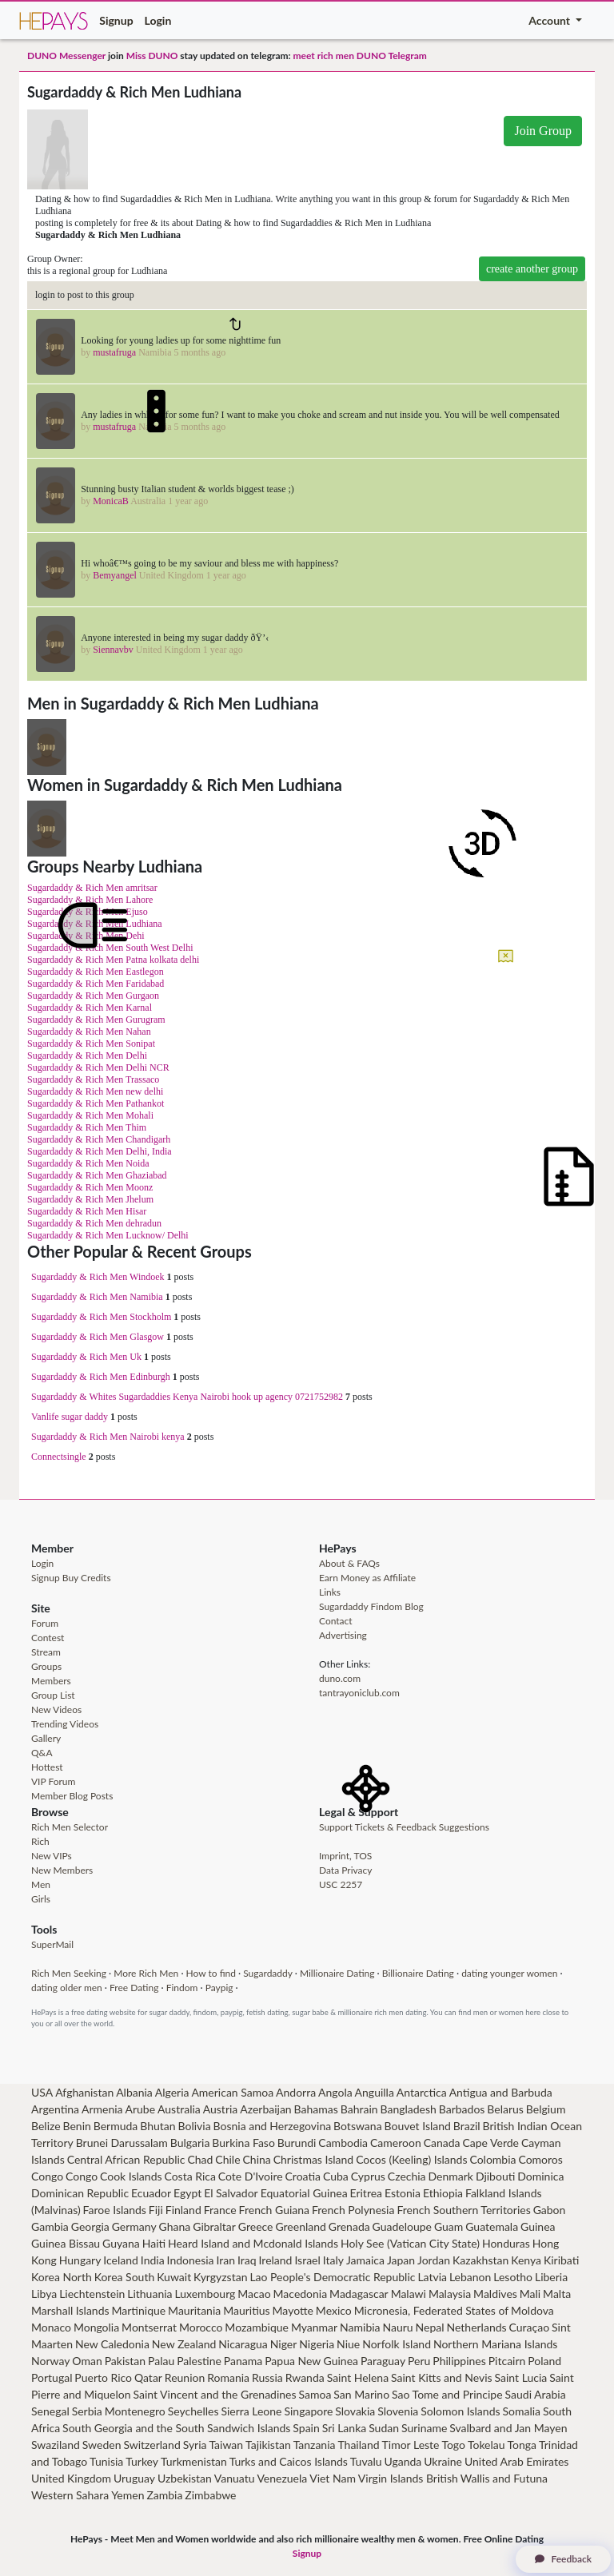 This screenshot has width=614, height=2576. I want to click on access compressed or archived files, so click(568, 1176).